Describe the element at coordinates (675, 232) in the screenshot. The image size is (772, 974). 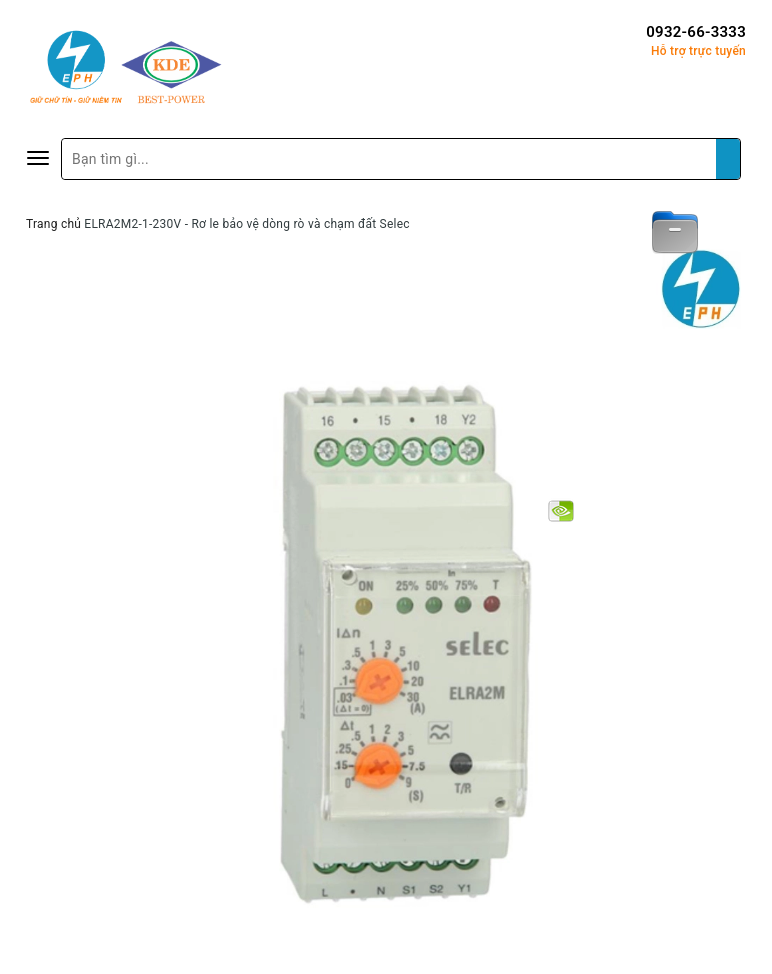
I see `open the file manager application` at that location.